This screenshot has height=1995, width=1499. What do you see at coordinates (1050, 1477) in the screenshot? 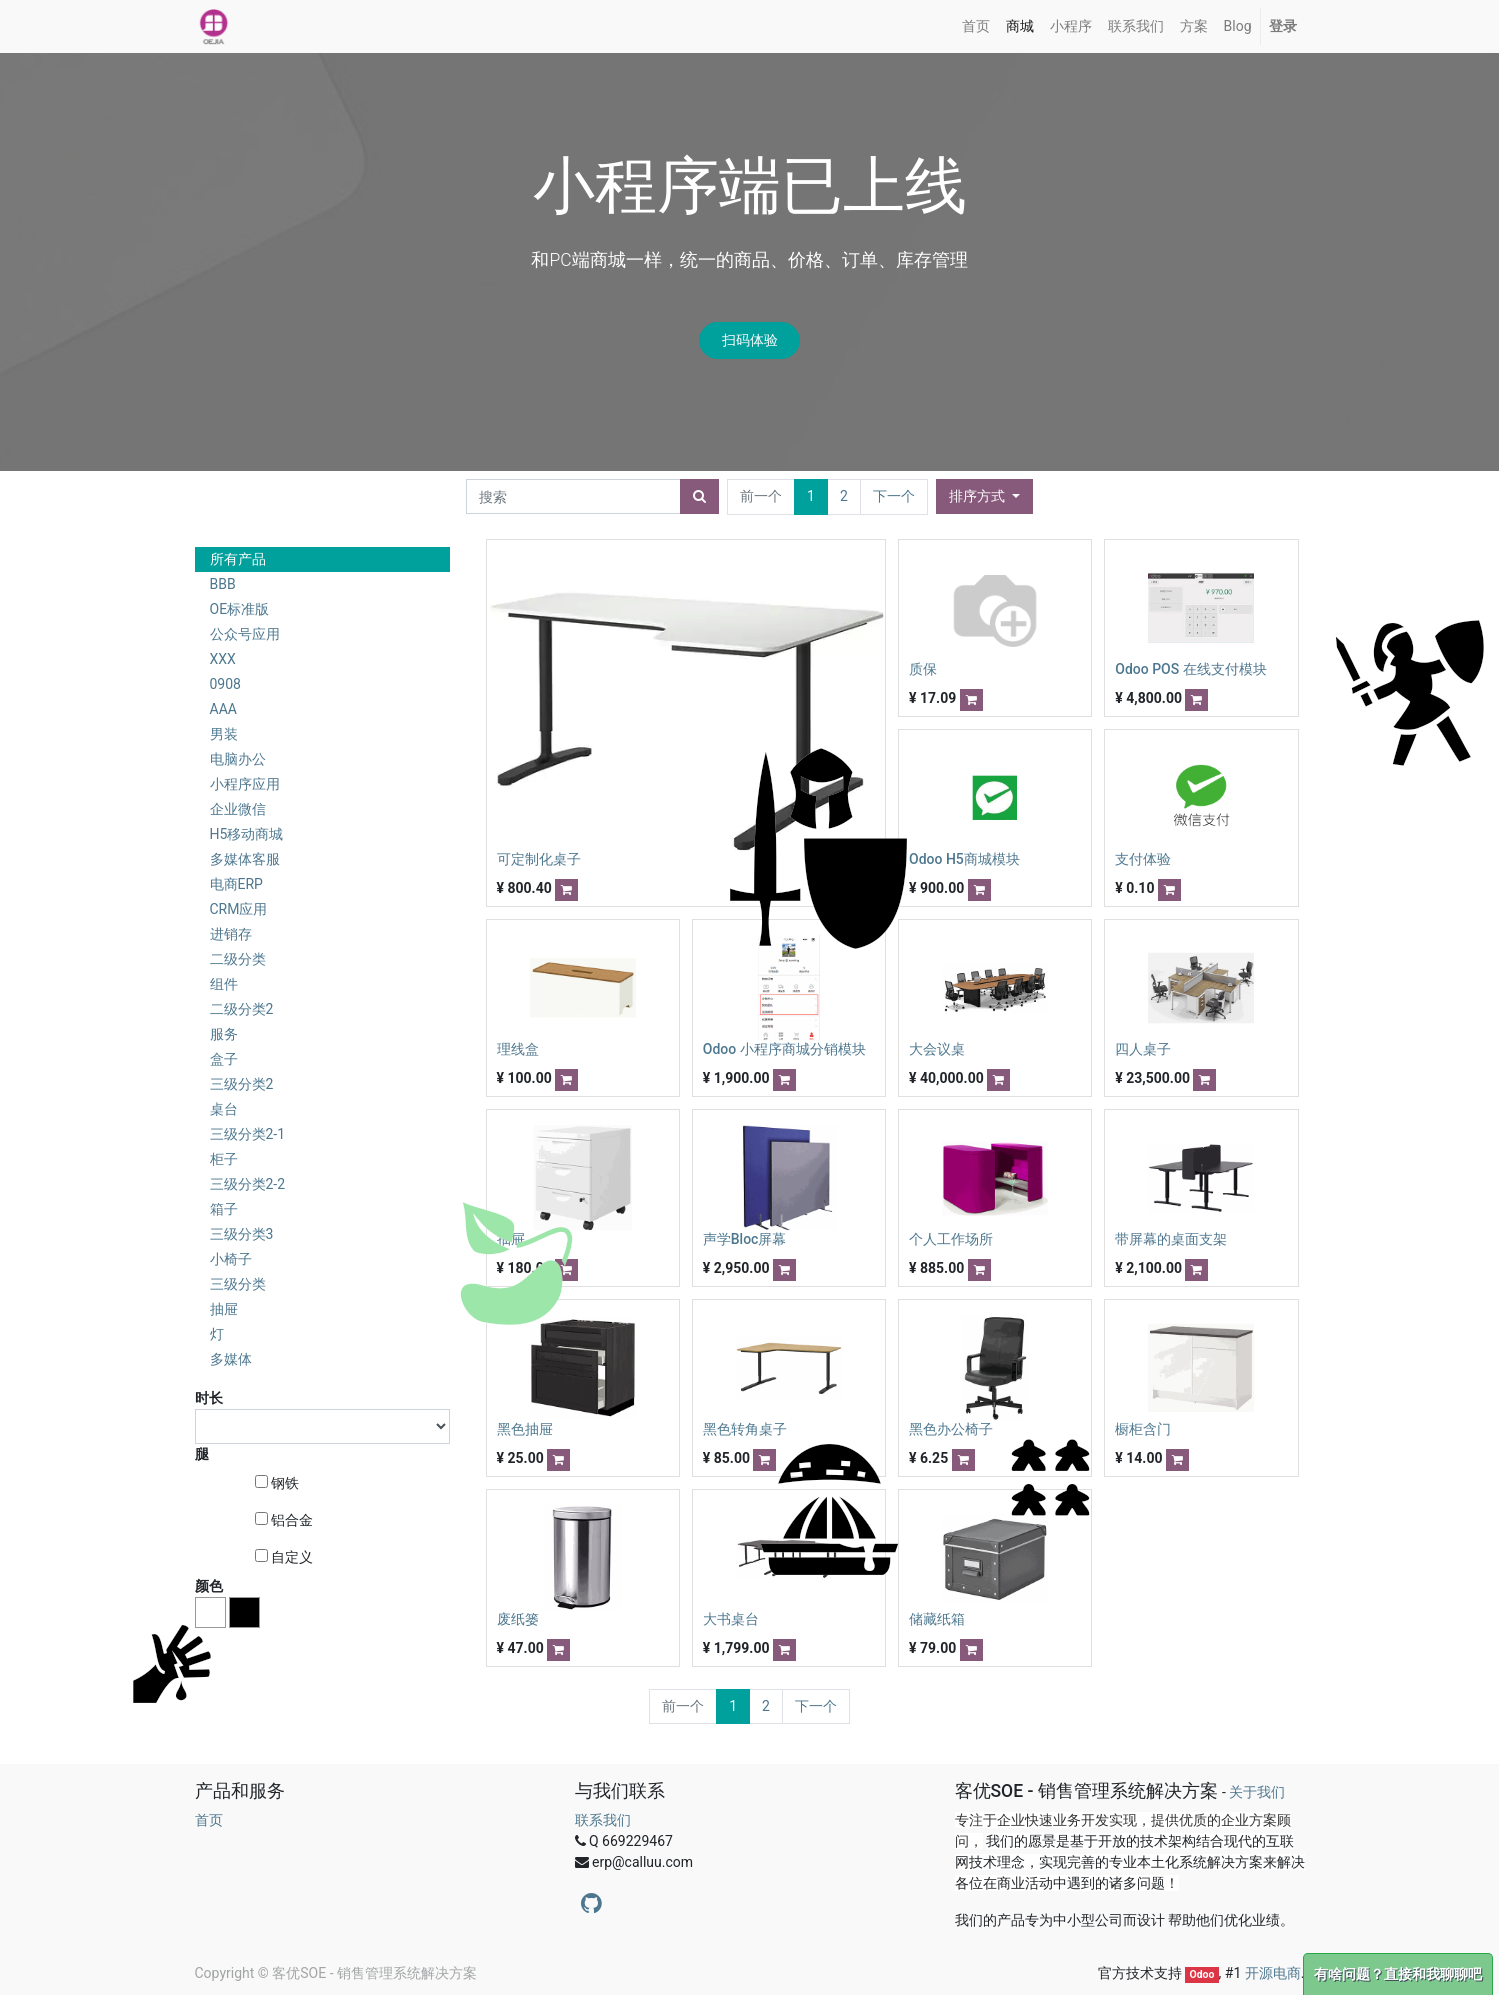
I see `view all players in the game` at bounding box center [1050, 1477].